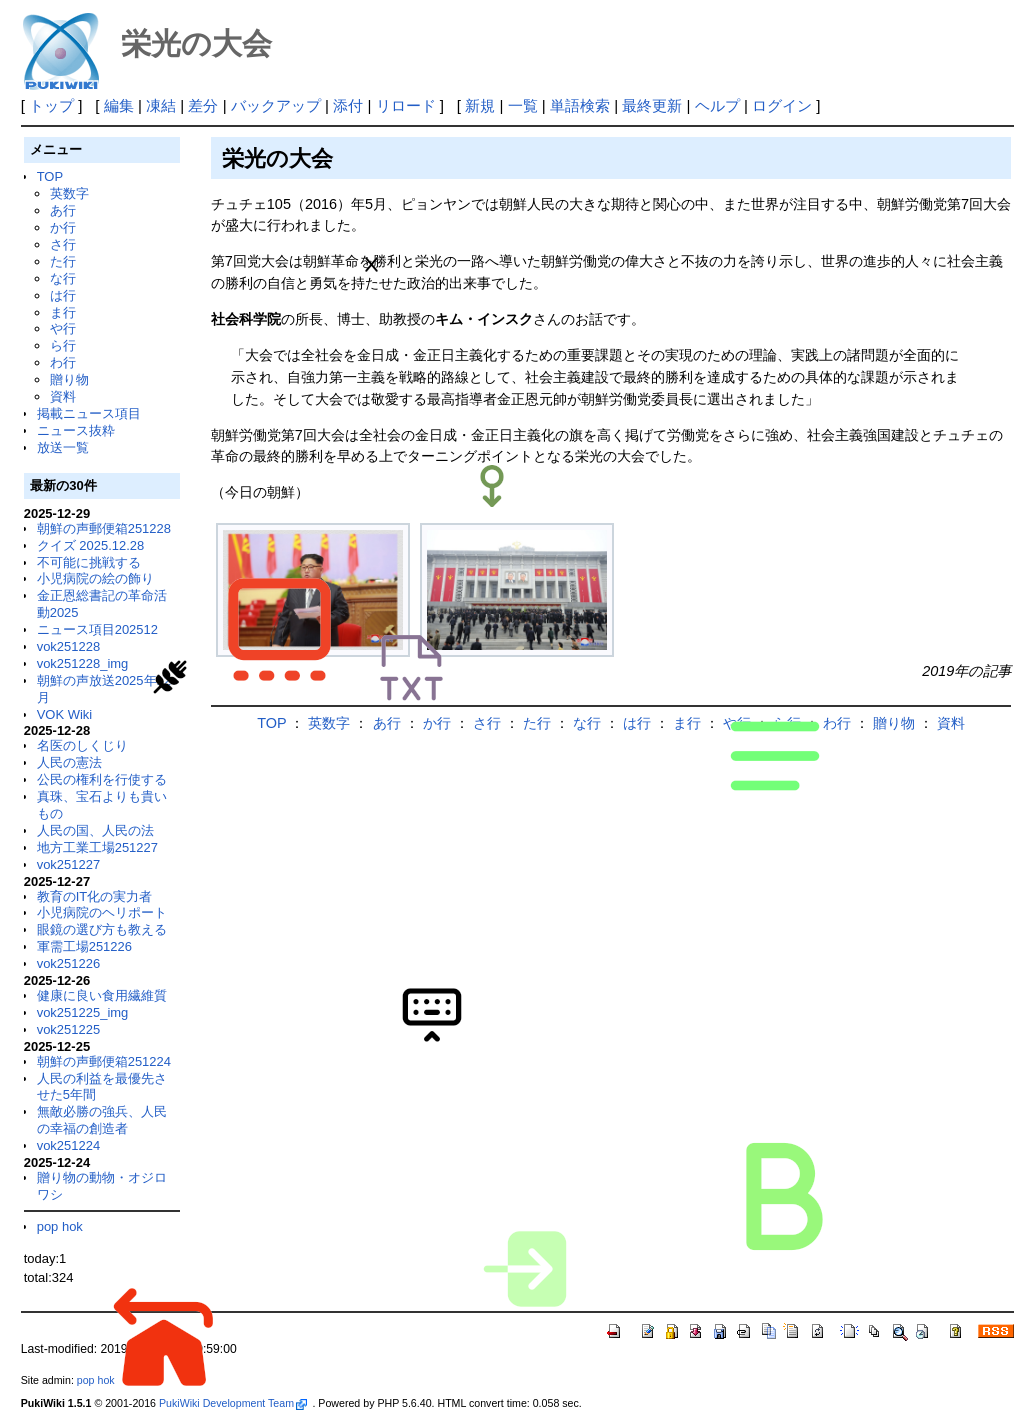  Describe the element at coordinates (411, 670) in the screenshot. I see `open a text file` at that location.